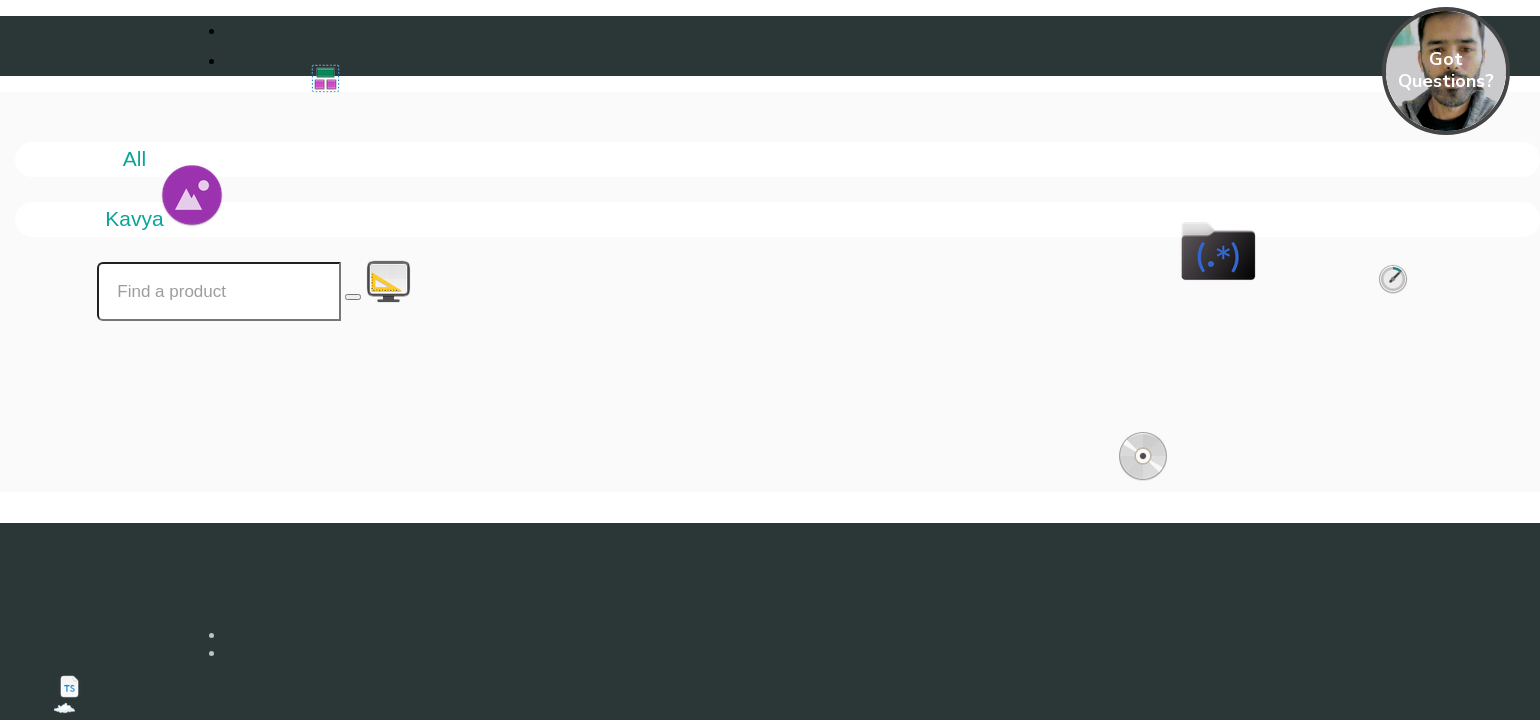  I want to click on launch sysprof system profiler, so click(1393, 279).